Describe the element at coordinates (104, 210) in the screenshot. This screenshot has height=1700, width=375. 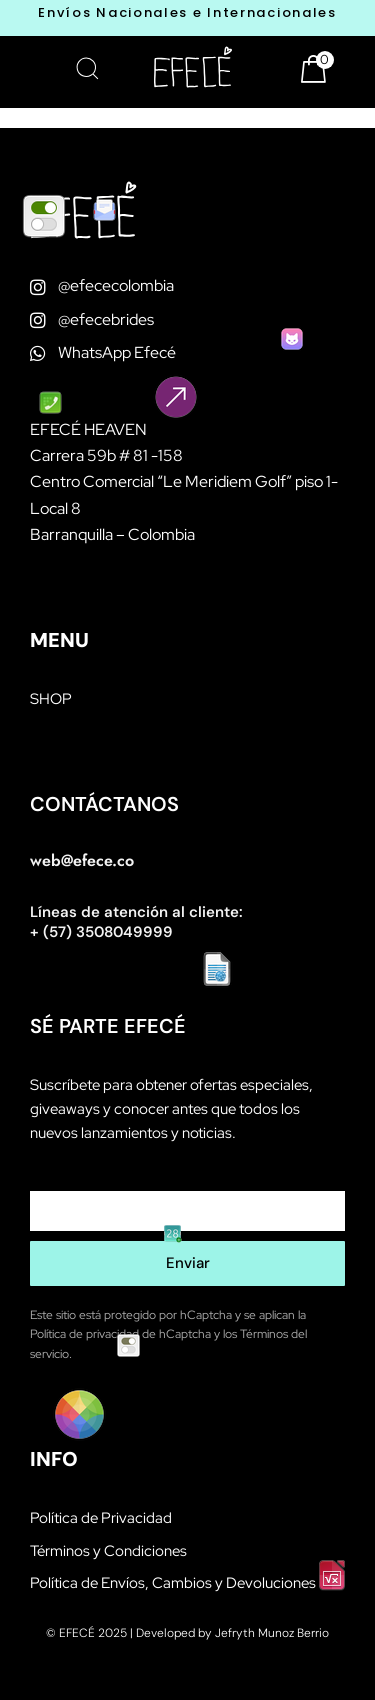
I see `indicates a message has been read` at that location.